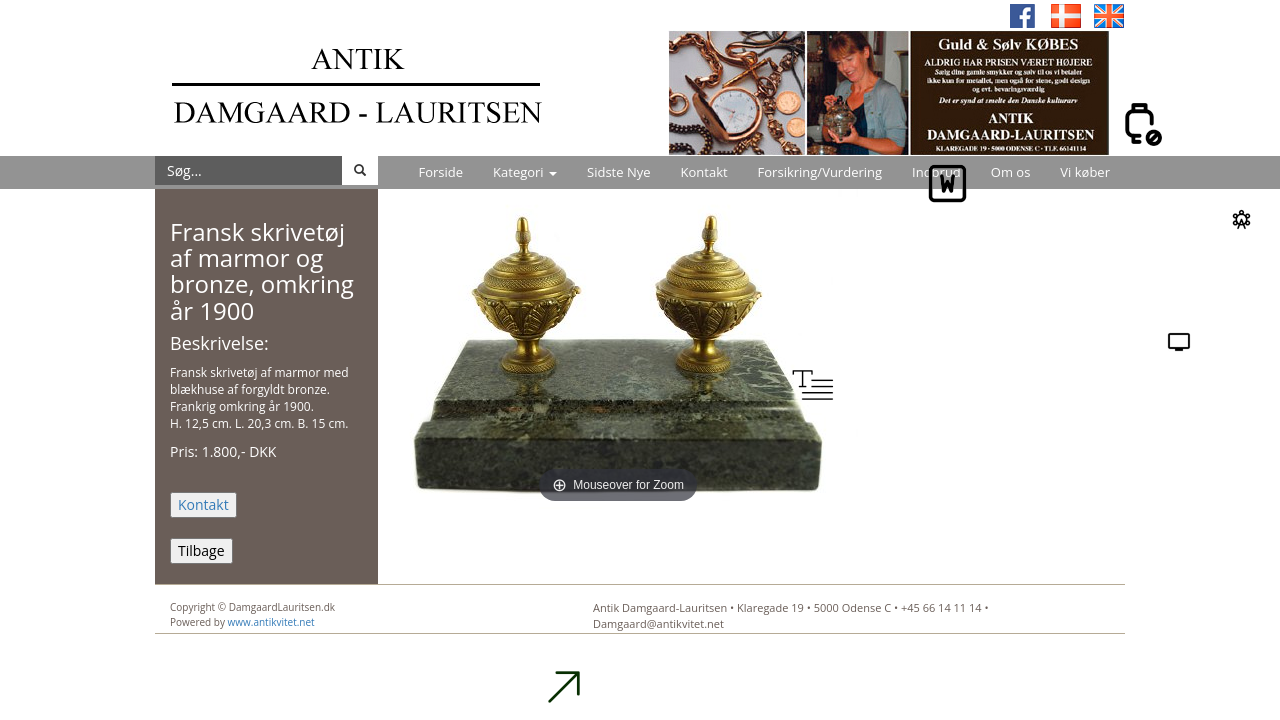 The image size is (1280, 720). Describe the element at coordinates (947, 183) in the screenshot. I see `keyboard key for the letter W` at that location.